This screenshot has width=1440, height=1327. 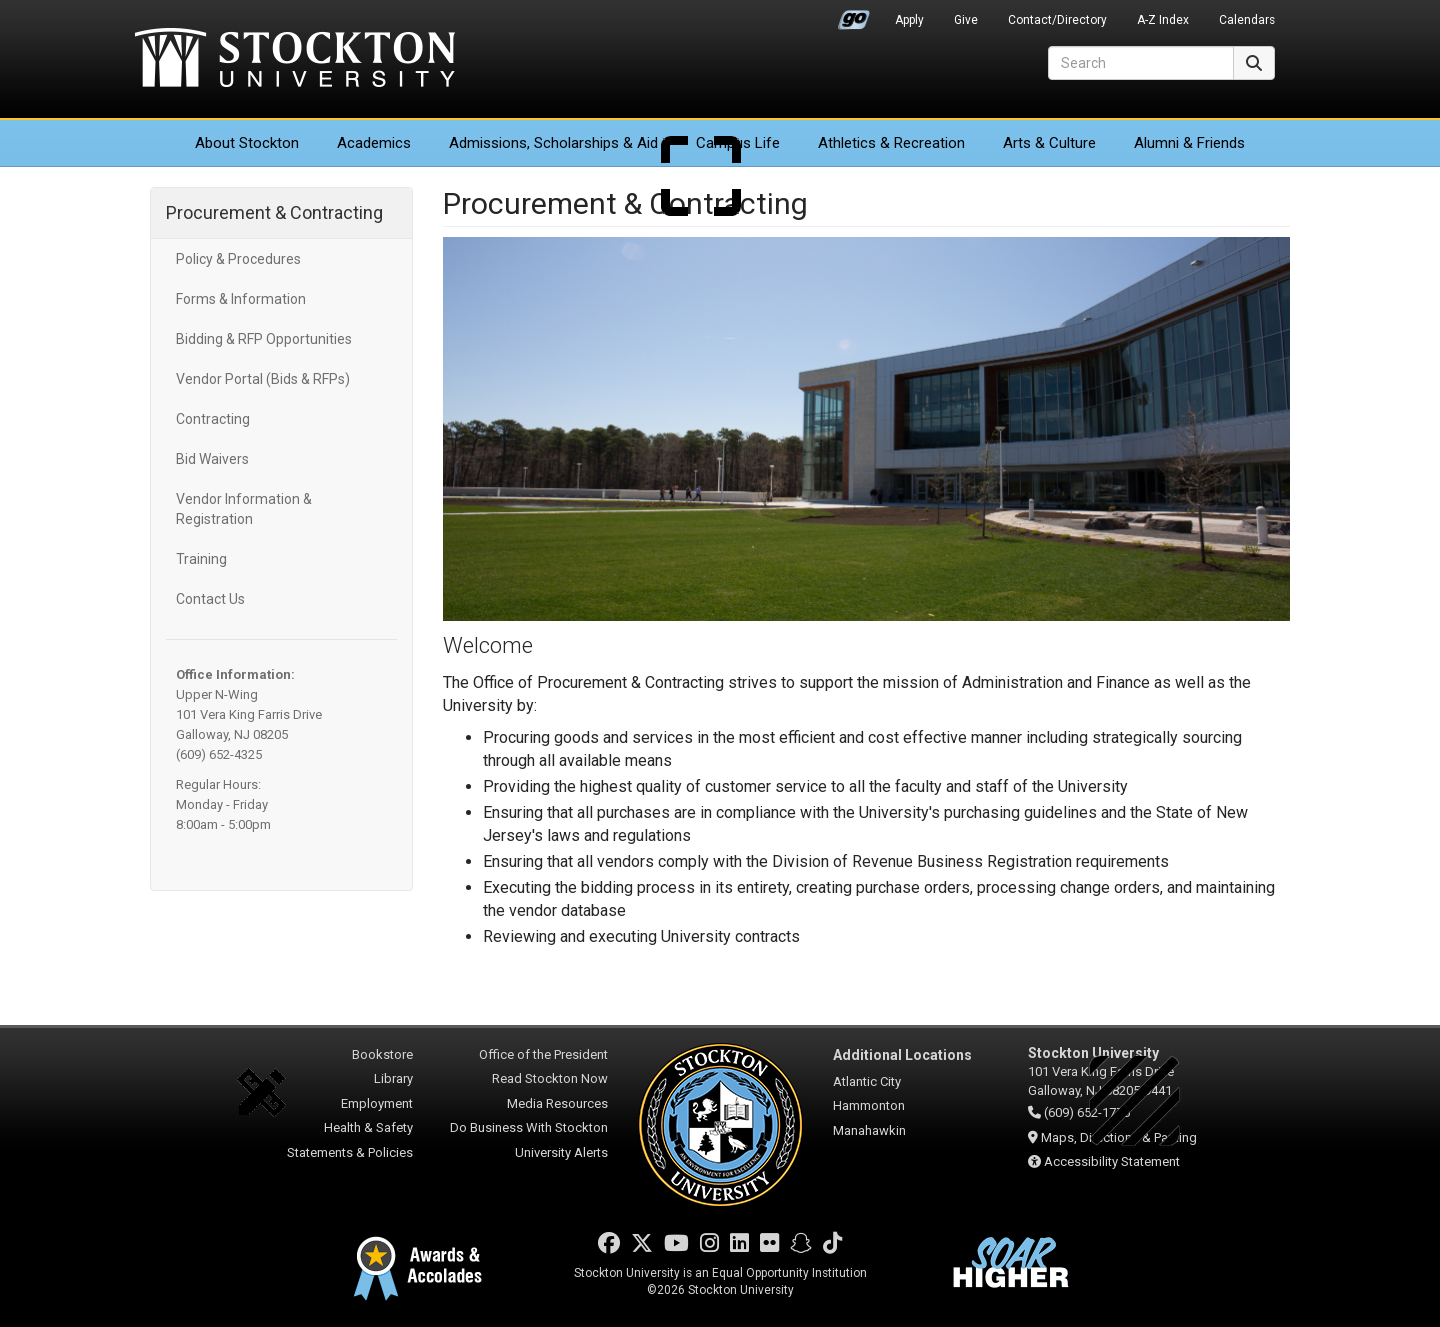 What do you see at coordinates (701, 176) in the screenshot?
I see `scan a QR code or barcode` at bounding box center [701, 176].